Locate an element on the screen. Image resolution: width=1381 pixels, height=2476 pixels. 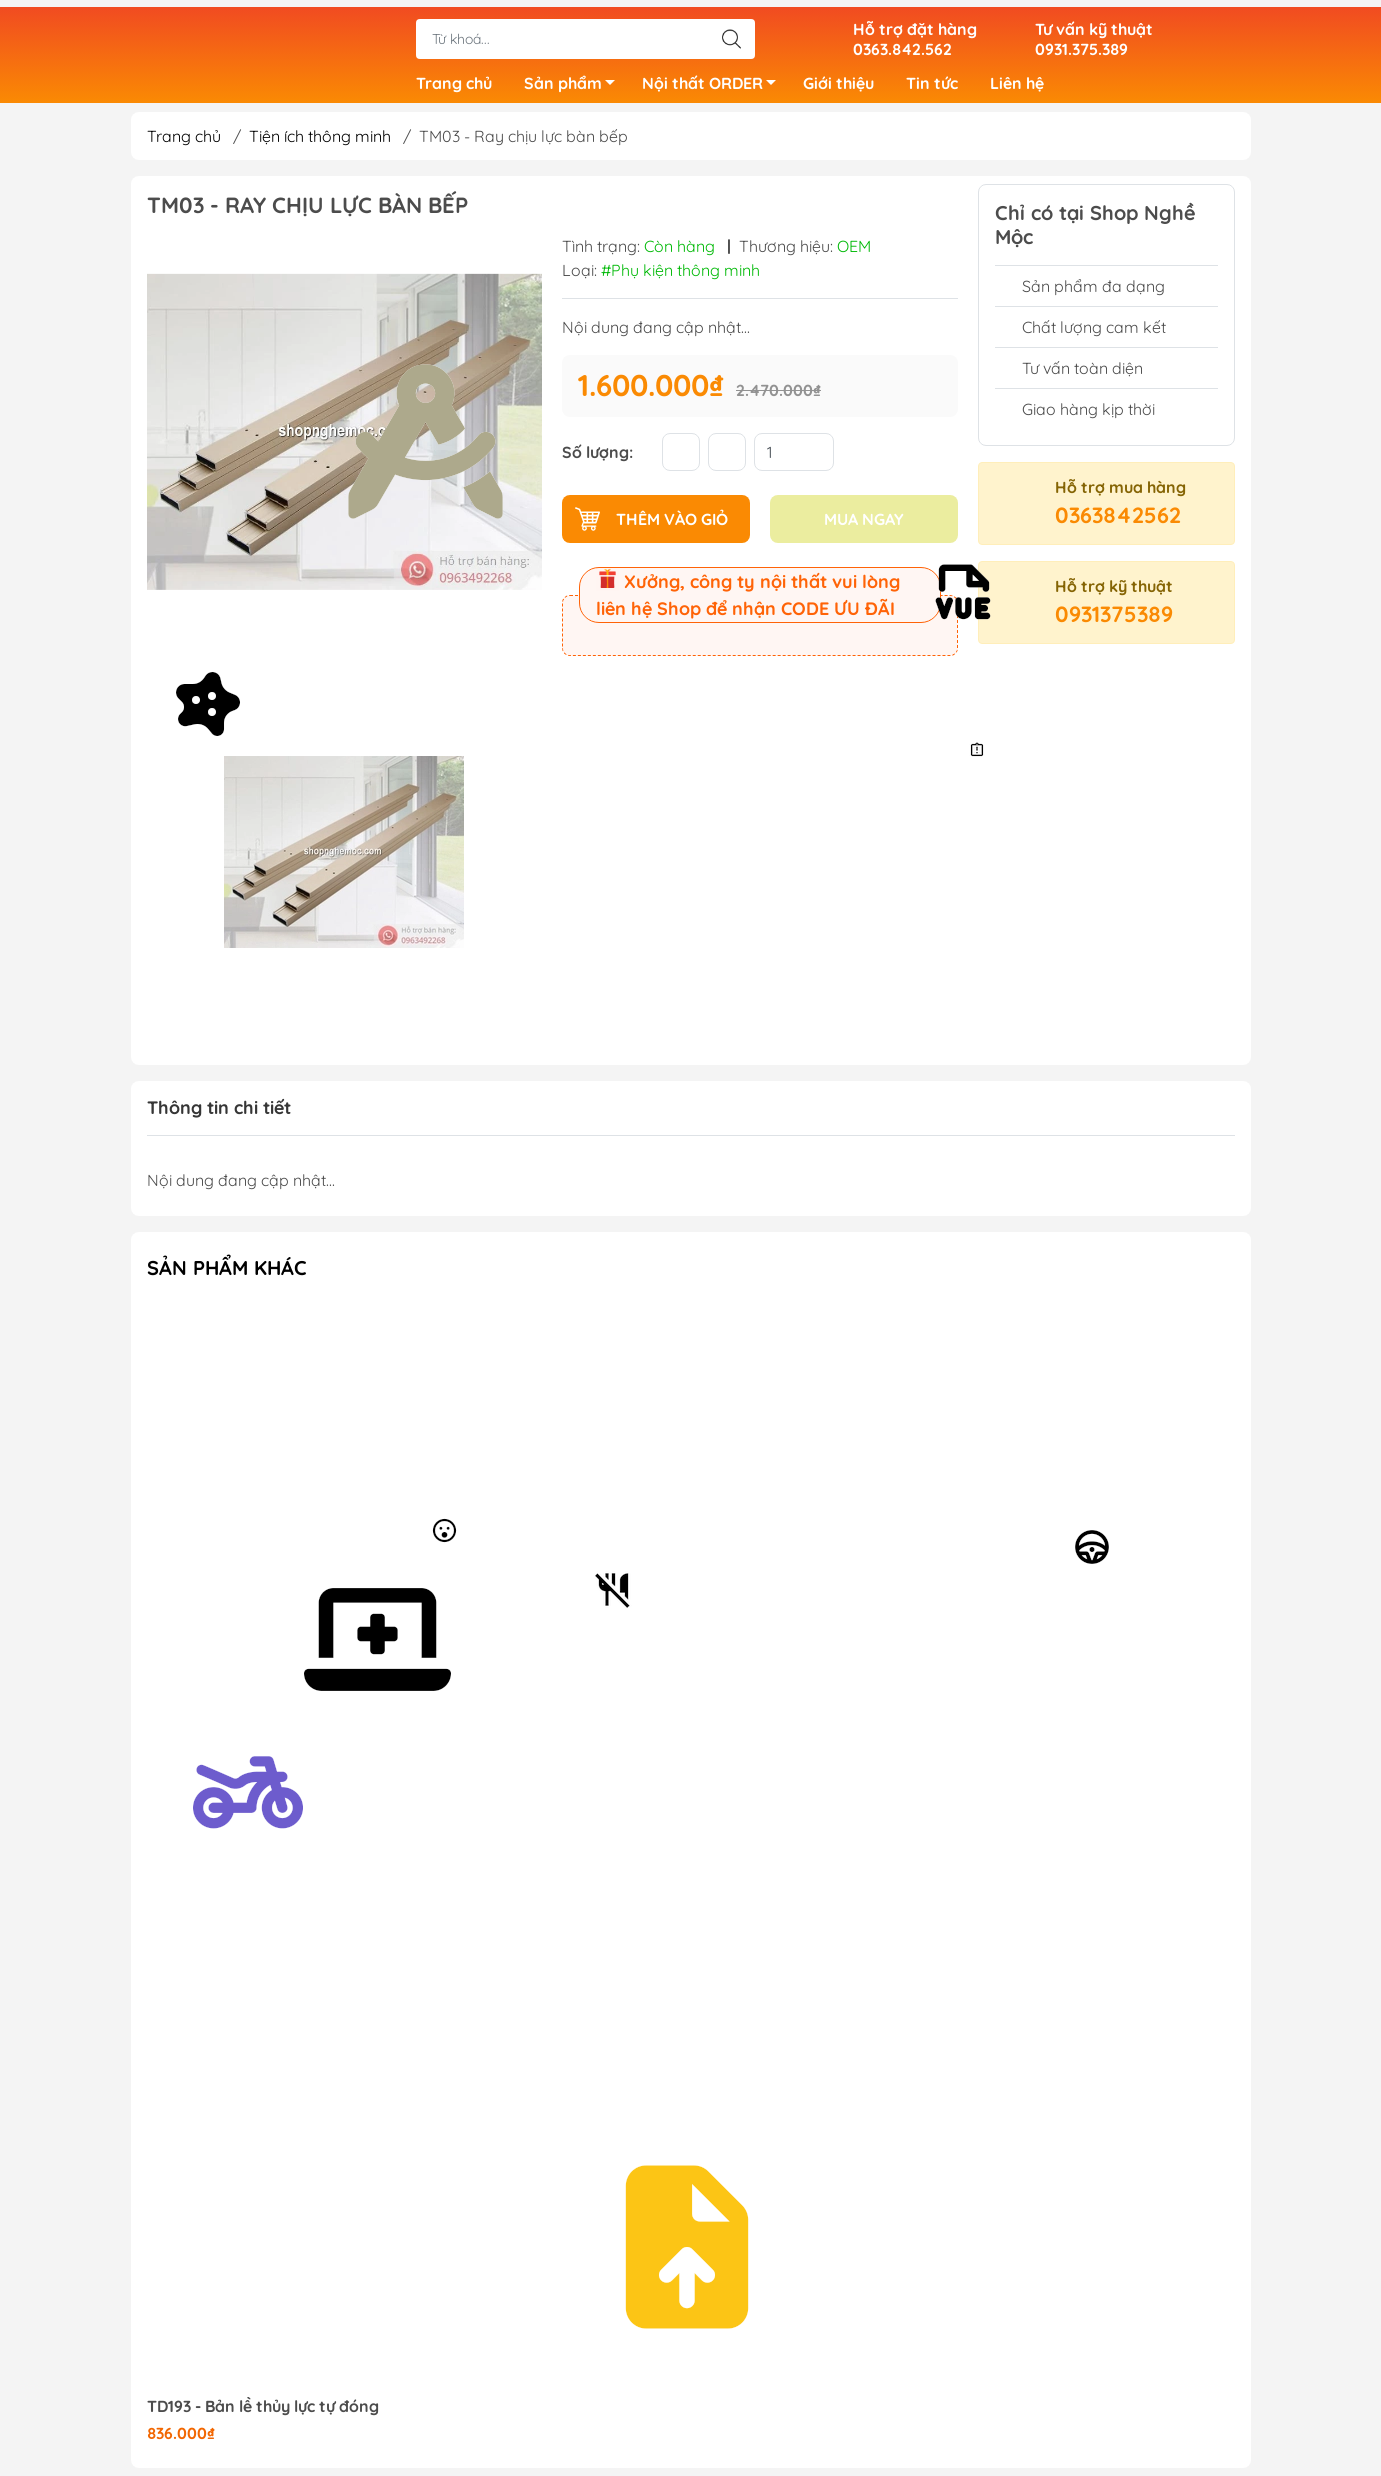
select motorcycle as vehicle type is located at coordinates (248, 1794).